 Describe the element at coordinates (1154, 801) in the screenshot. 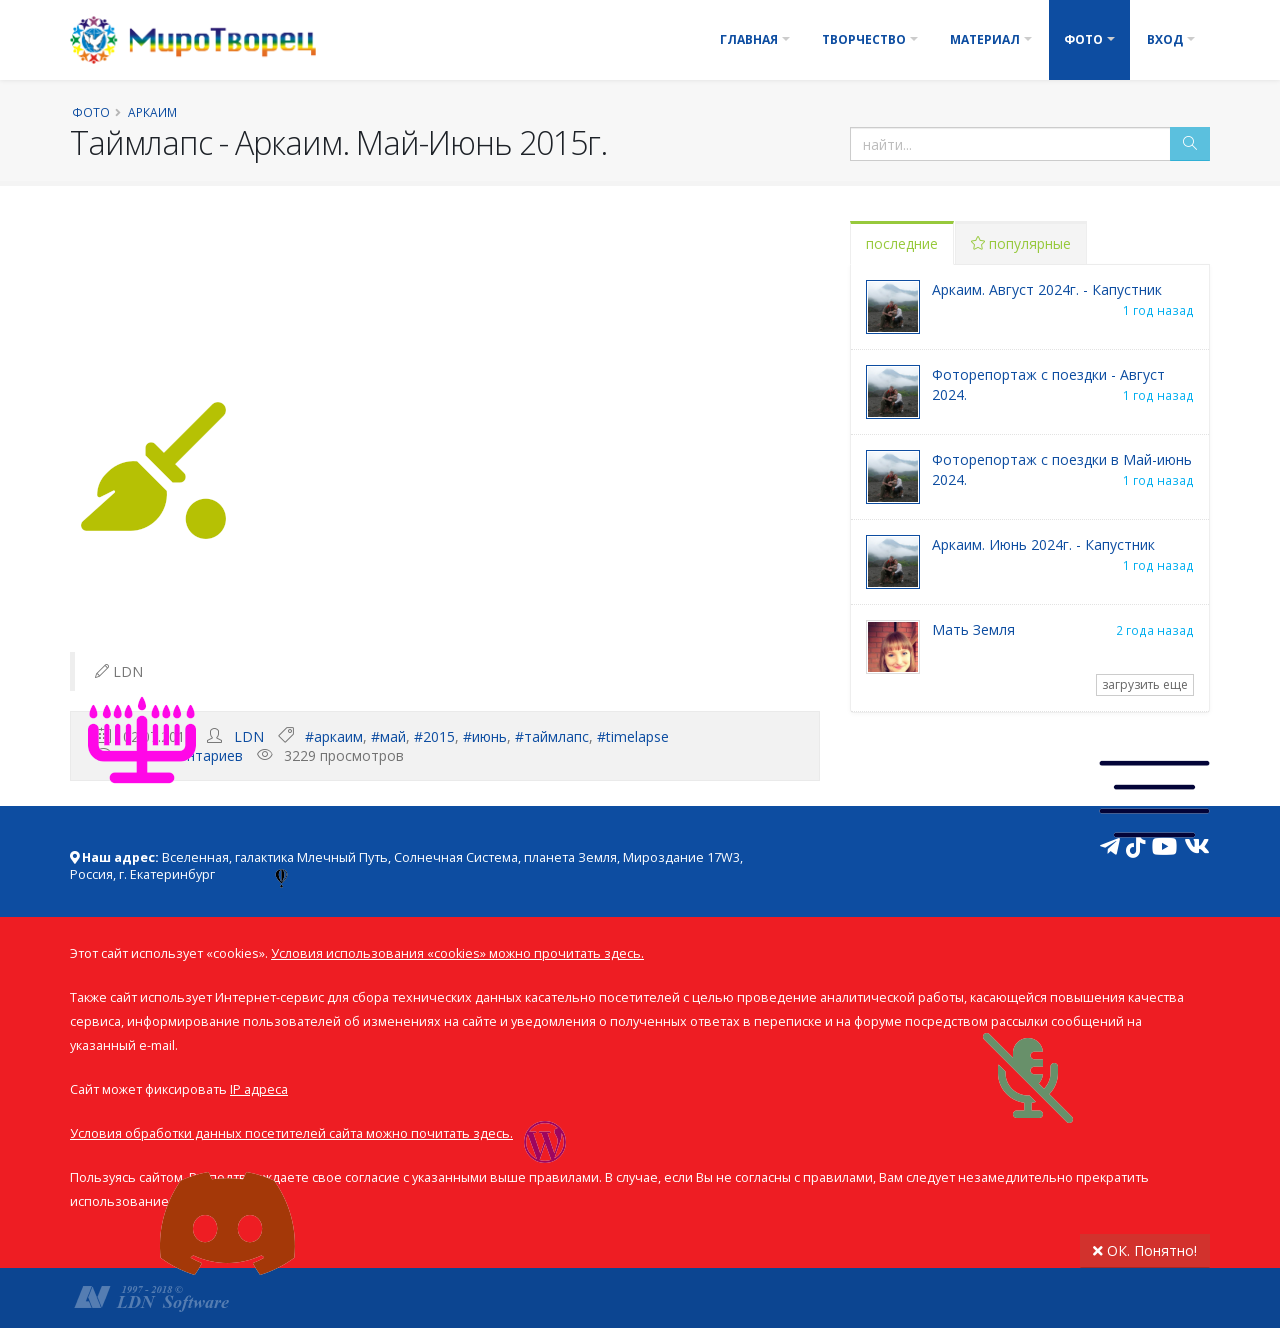

I see `center align text` at that location.